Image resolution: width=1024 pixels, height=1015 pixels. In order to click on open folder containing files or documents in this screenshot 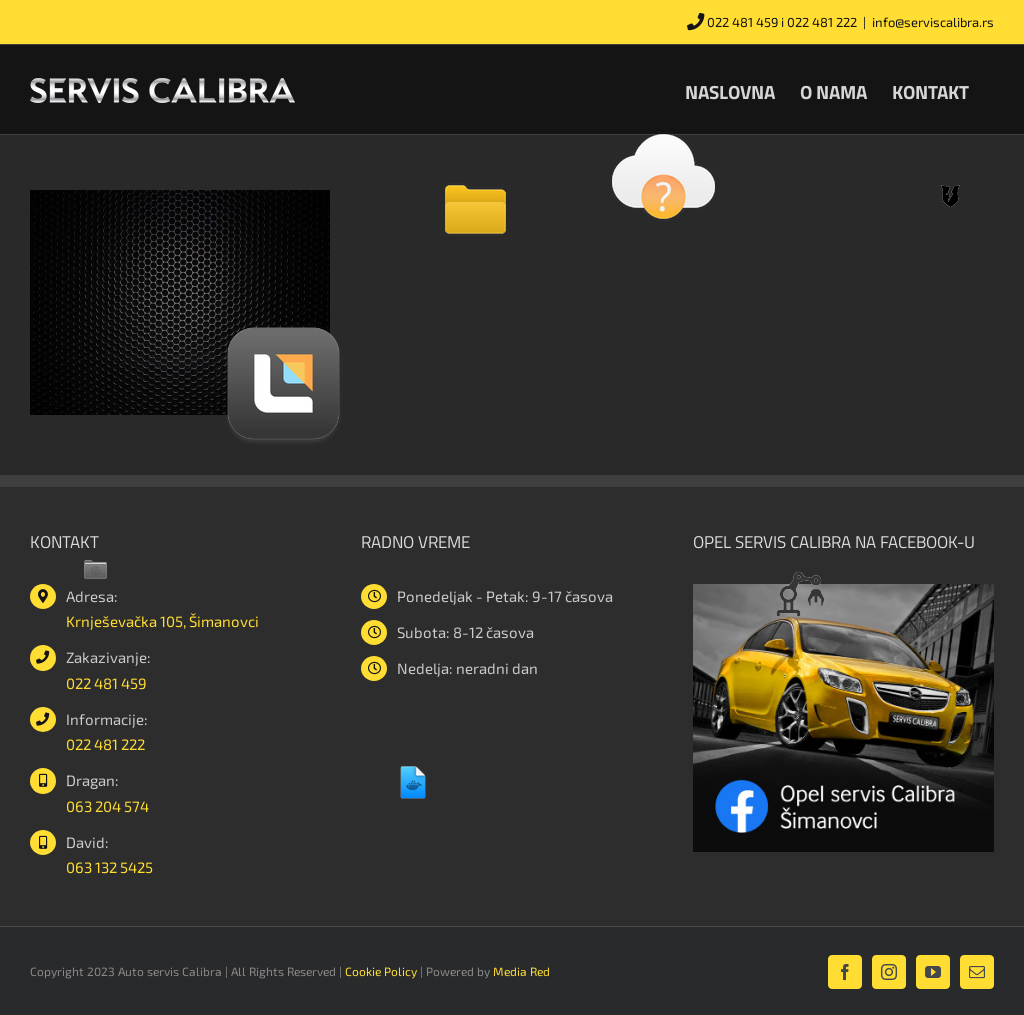, I will do `click(475, 209)`.